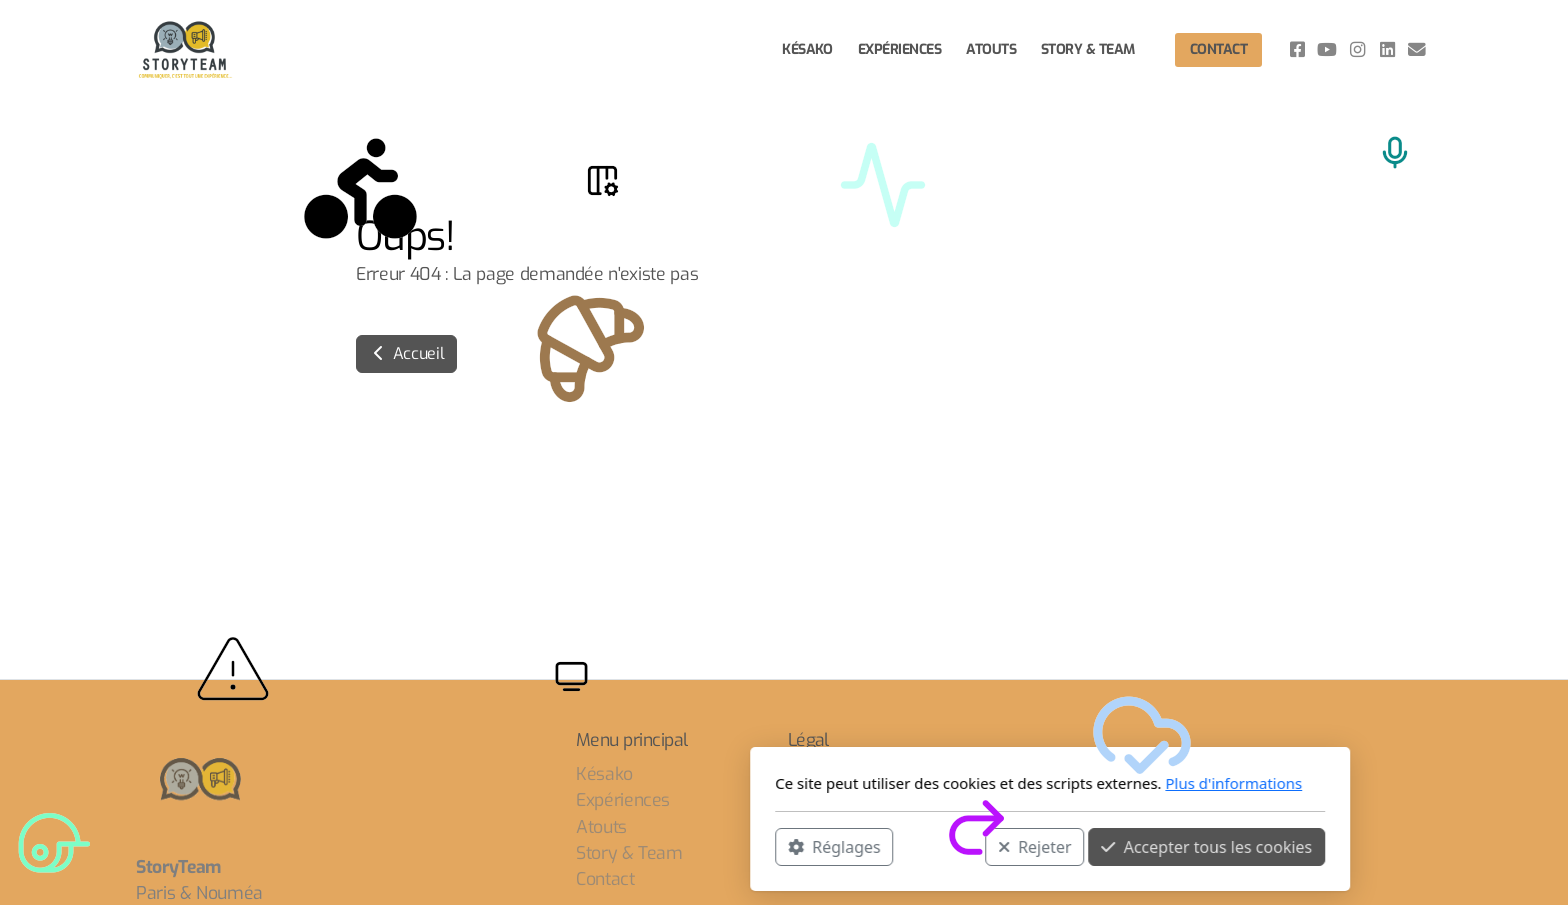  What do you see at coordinates (976, 827) in the screenshot?
I see `redo the last undone action` at bounding box center [976, 827].